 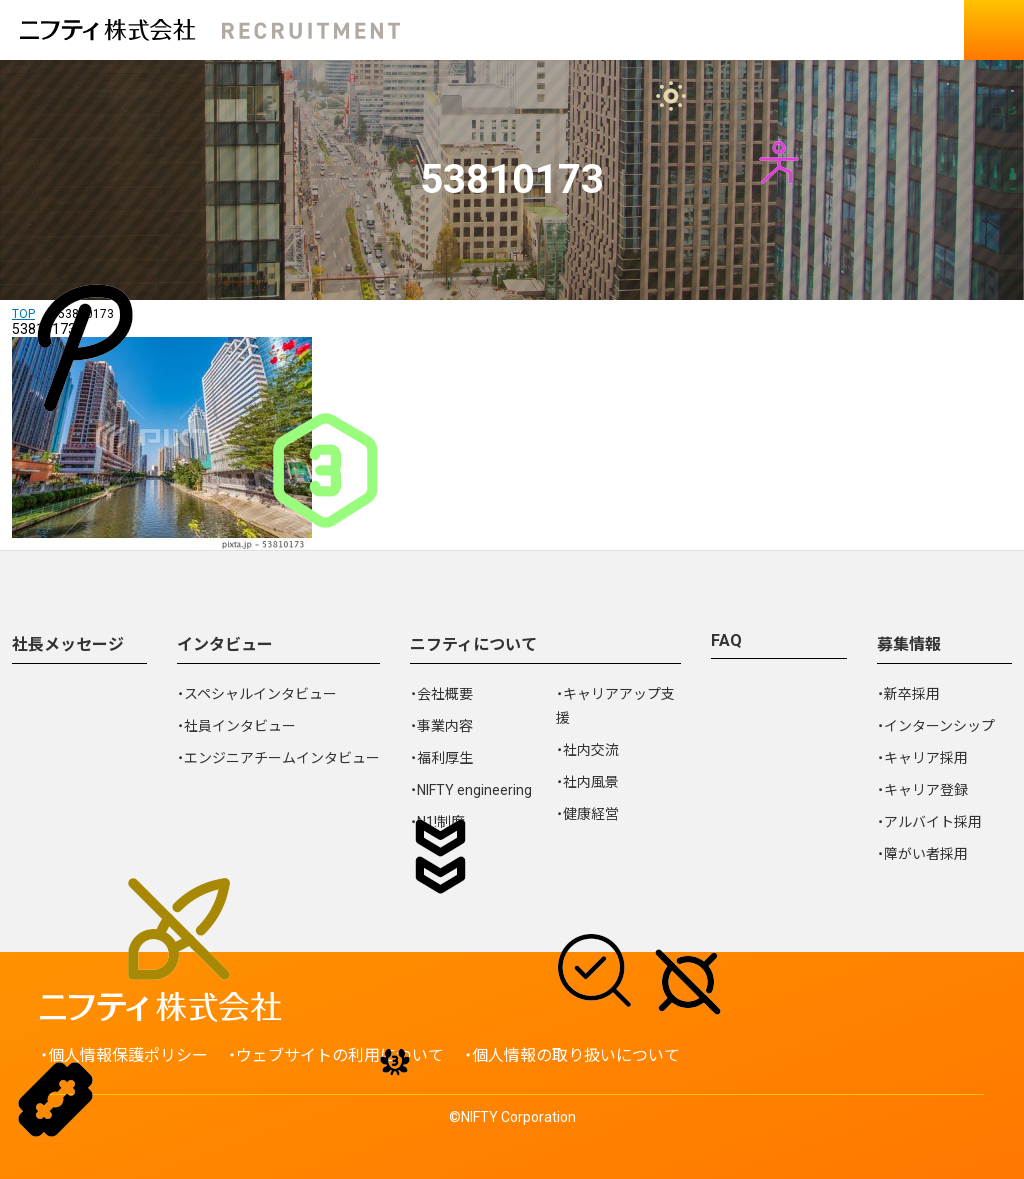 I want to click on access tai chi or meditation exercises, so click(x=779, y=164).